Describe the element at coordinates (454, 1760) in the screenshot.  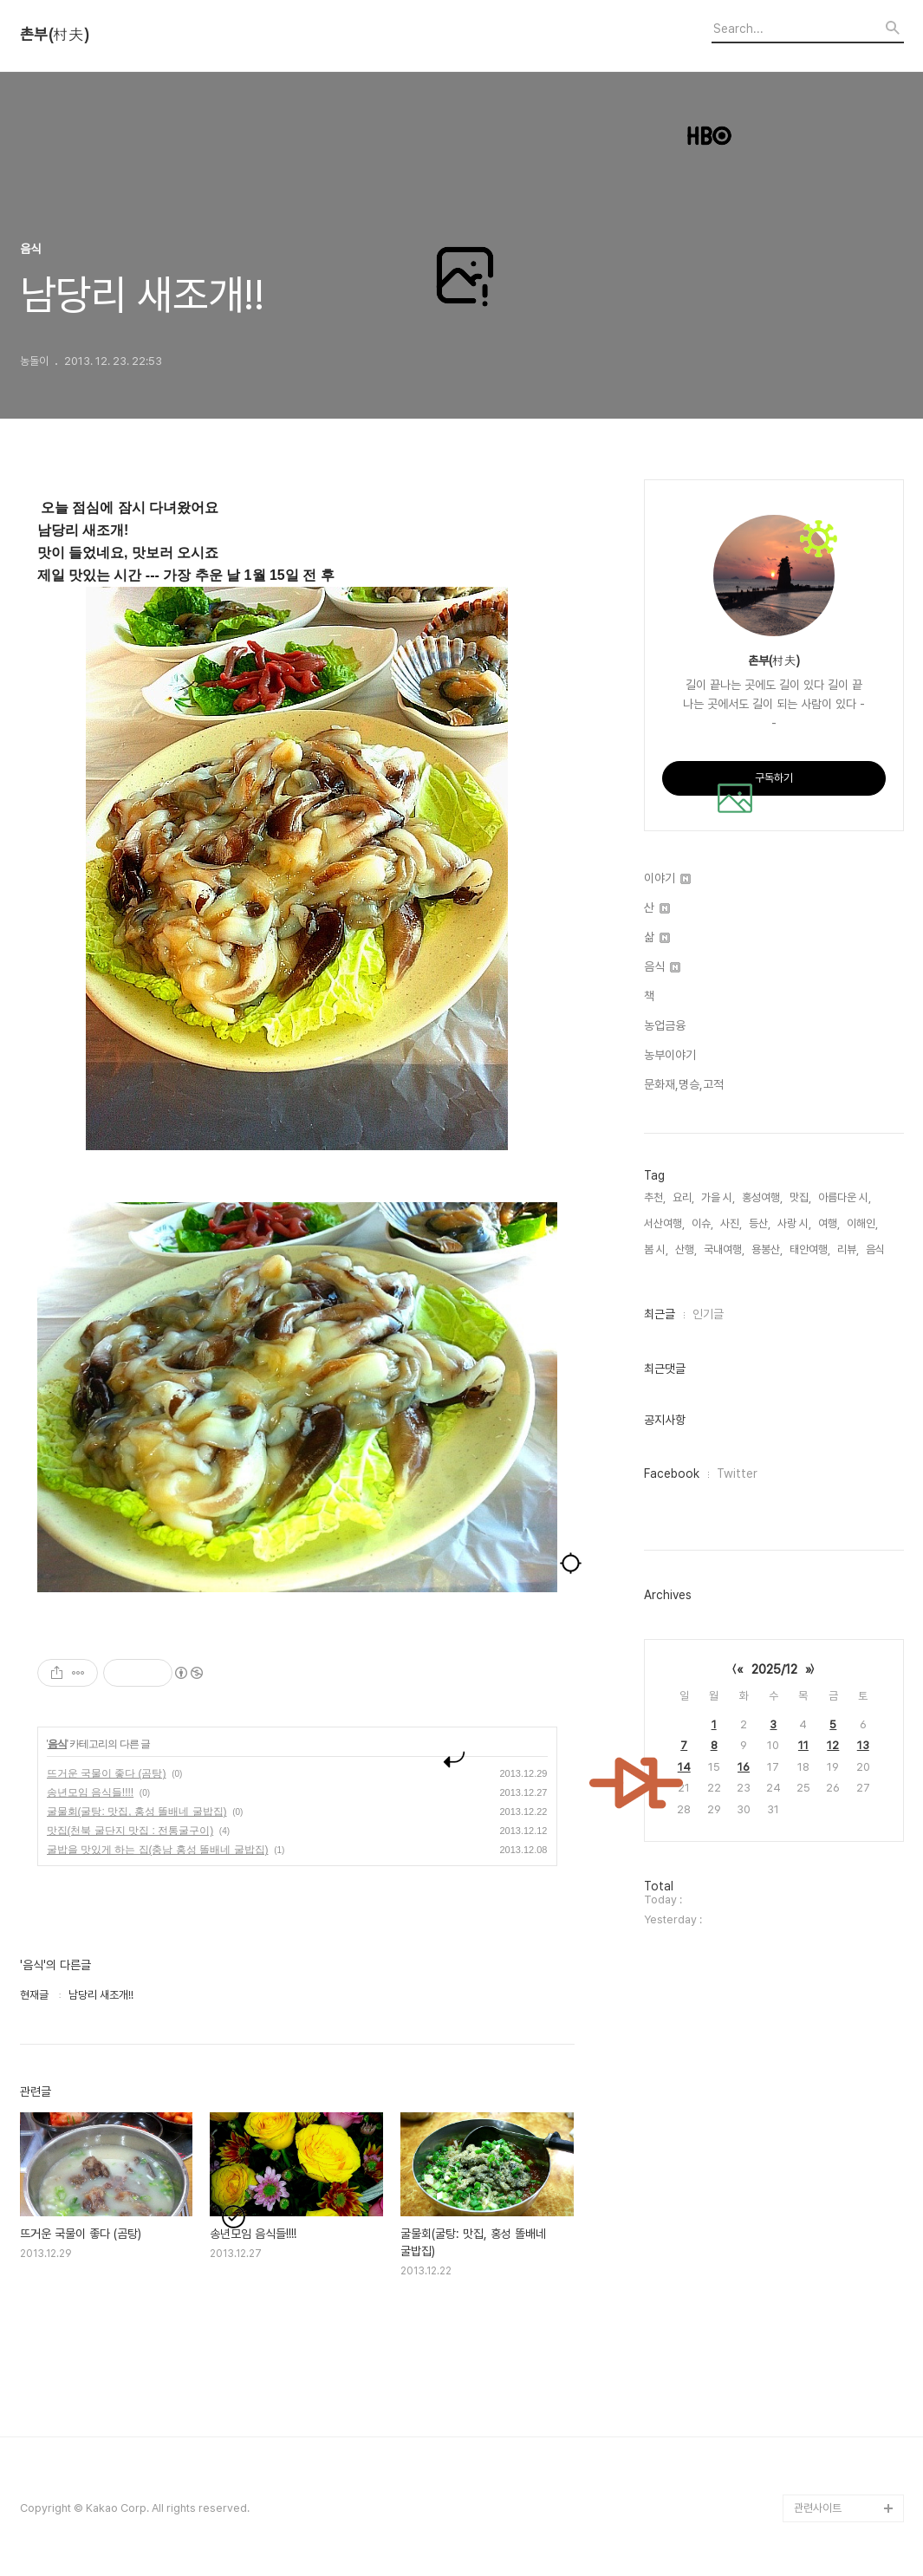
I see `reply to a message` at that location.